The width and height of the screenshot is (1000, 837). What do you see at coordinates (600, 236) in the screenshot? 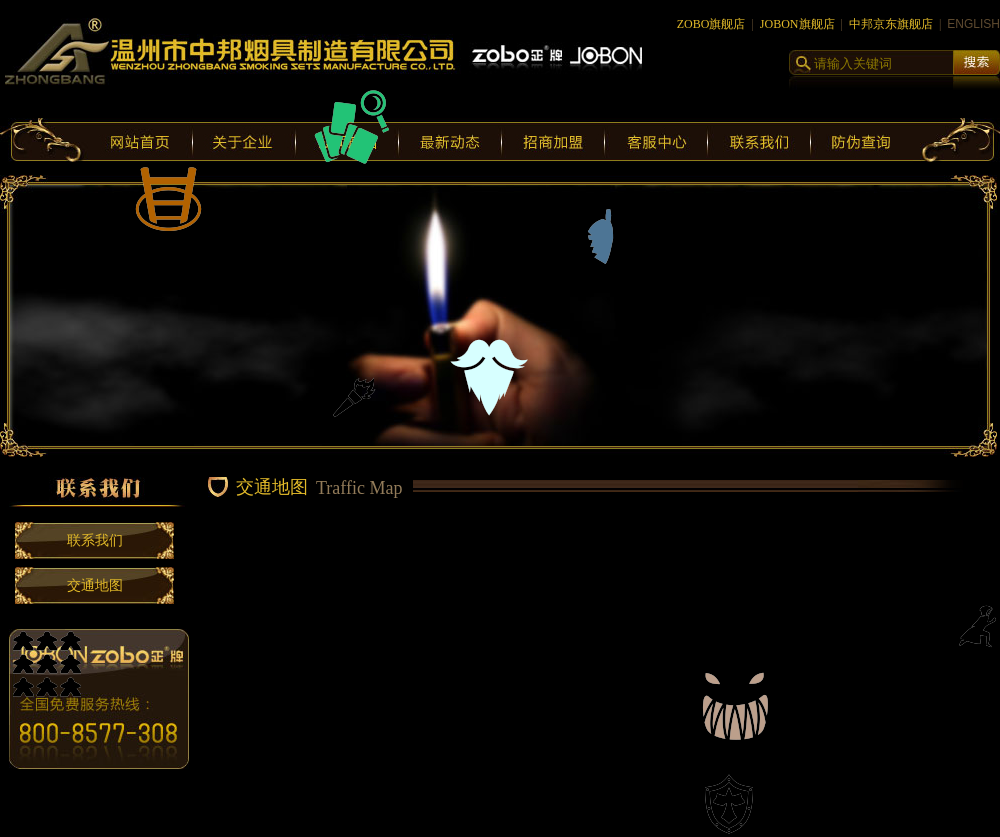
I see `represents Corsica region or Corsican-related content` at bounding box center [600, 236].